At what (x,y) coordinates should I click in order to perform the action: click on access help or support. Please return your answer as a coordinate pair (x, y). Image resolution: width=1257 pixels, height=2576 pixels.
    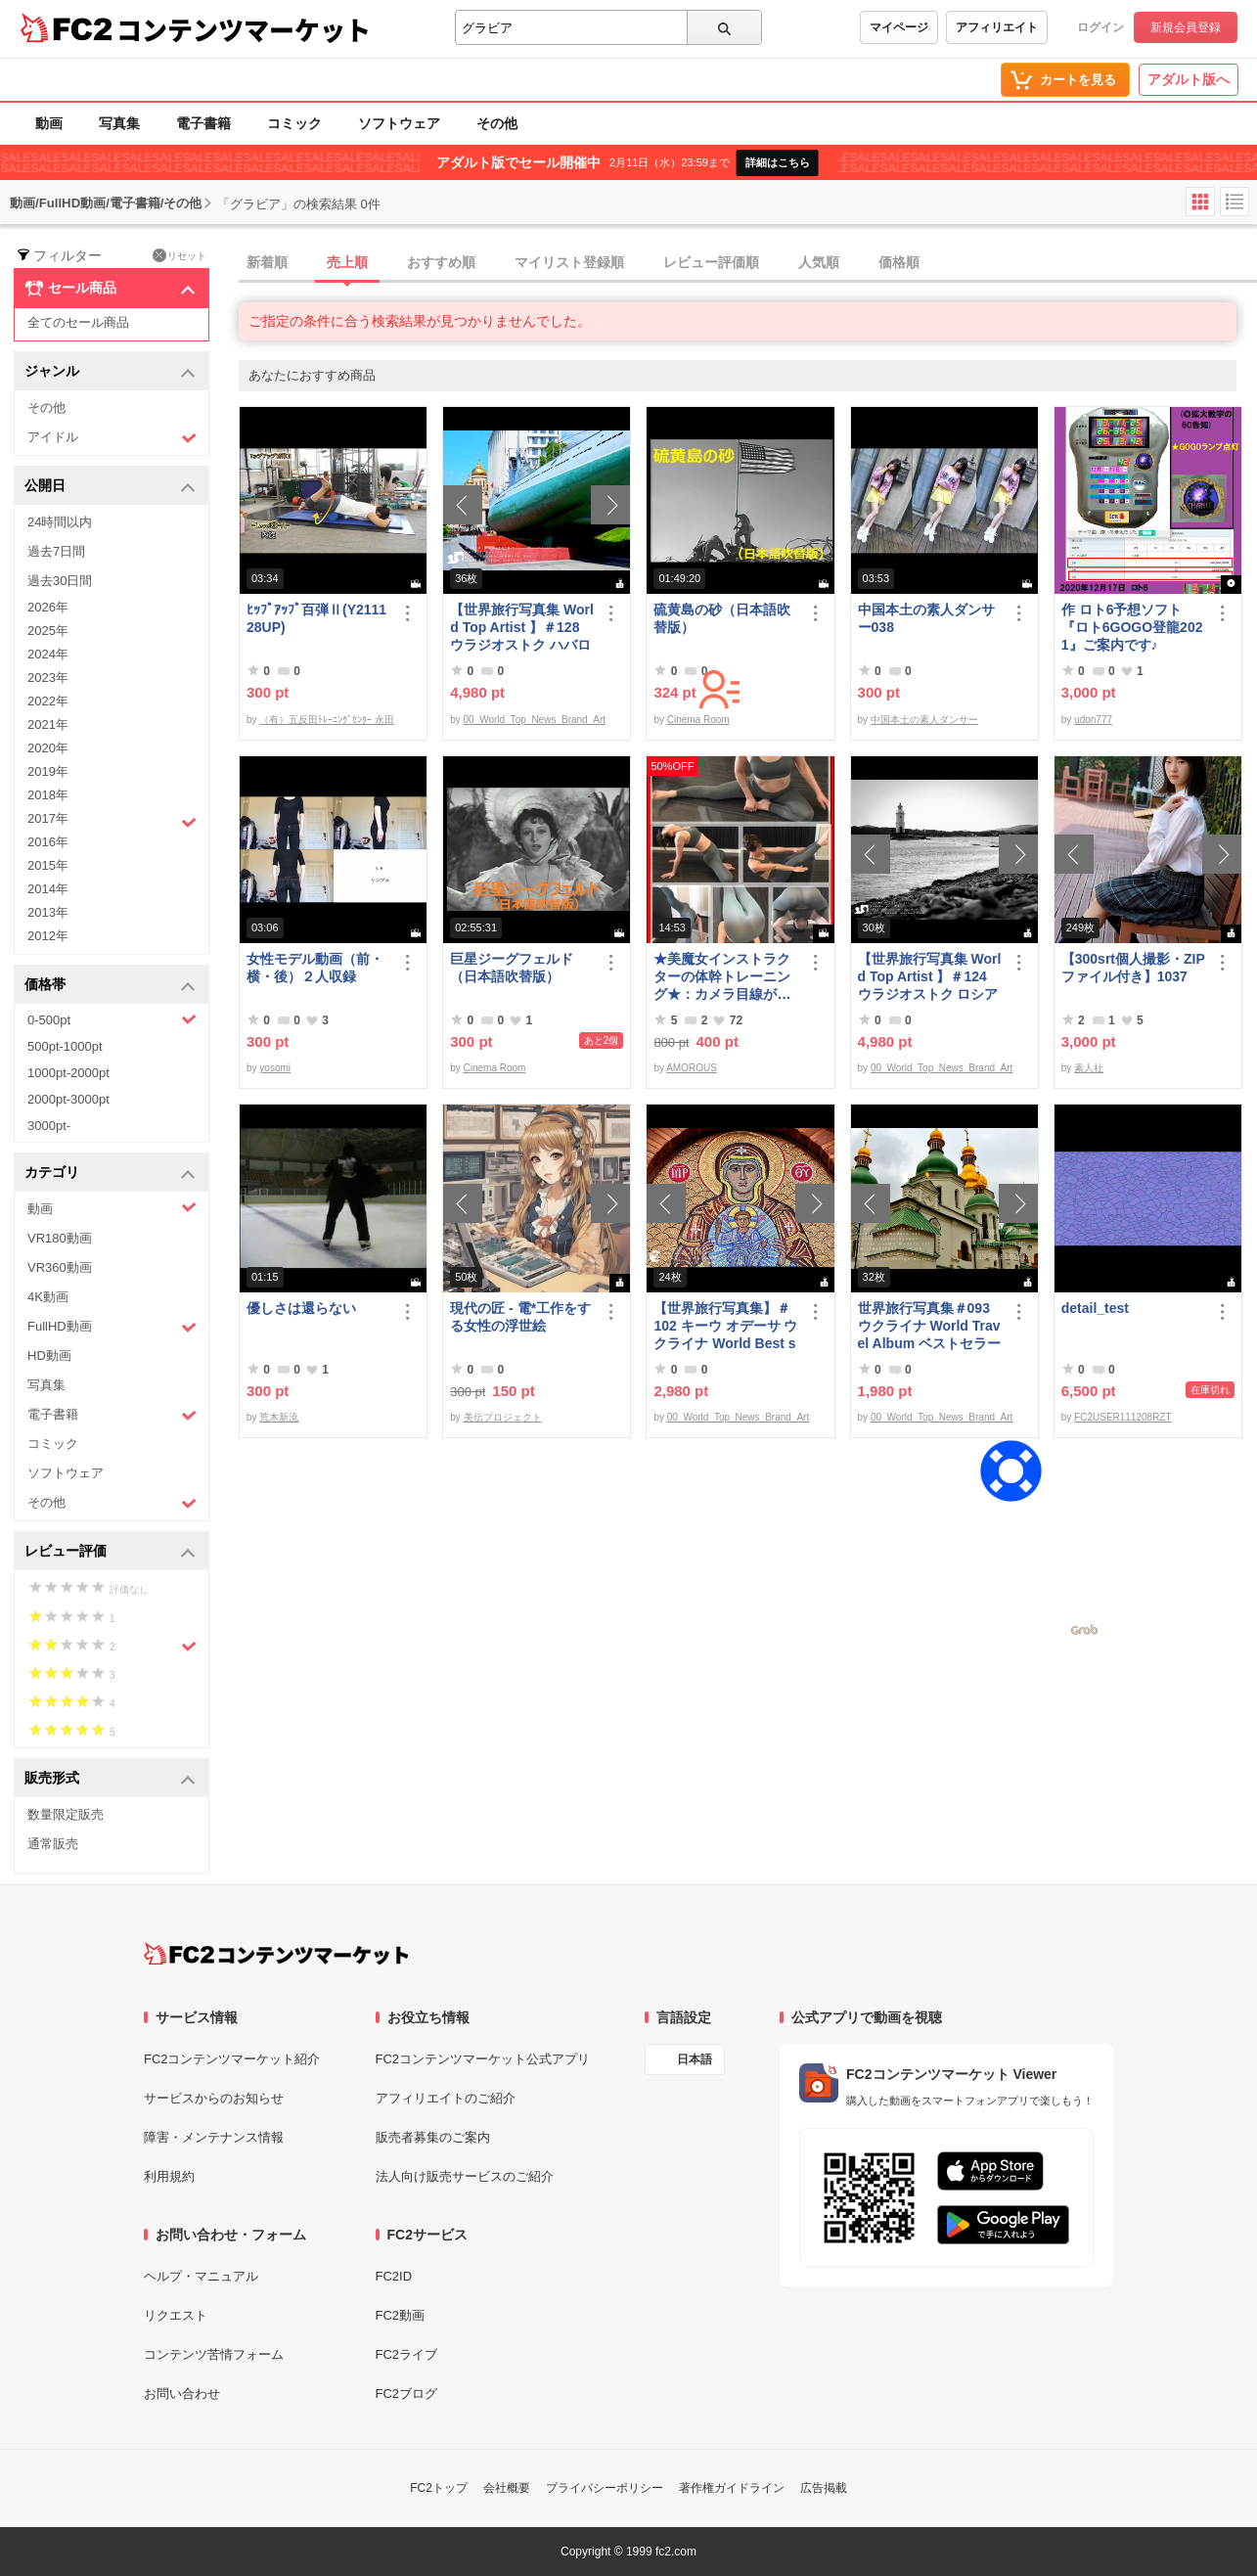
    Looking at the image, I should click on (1010, 1470).